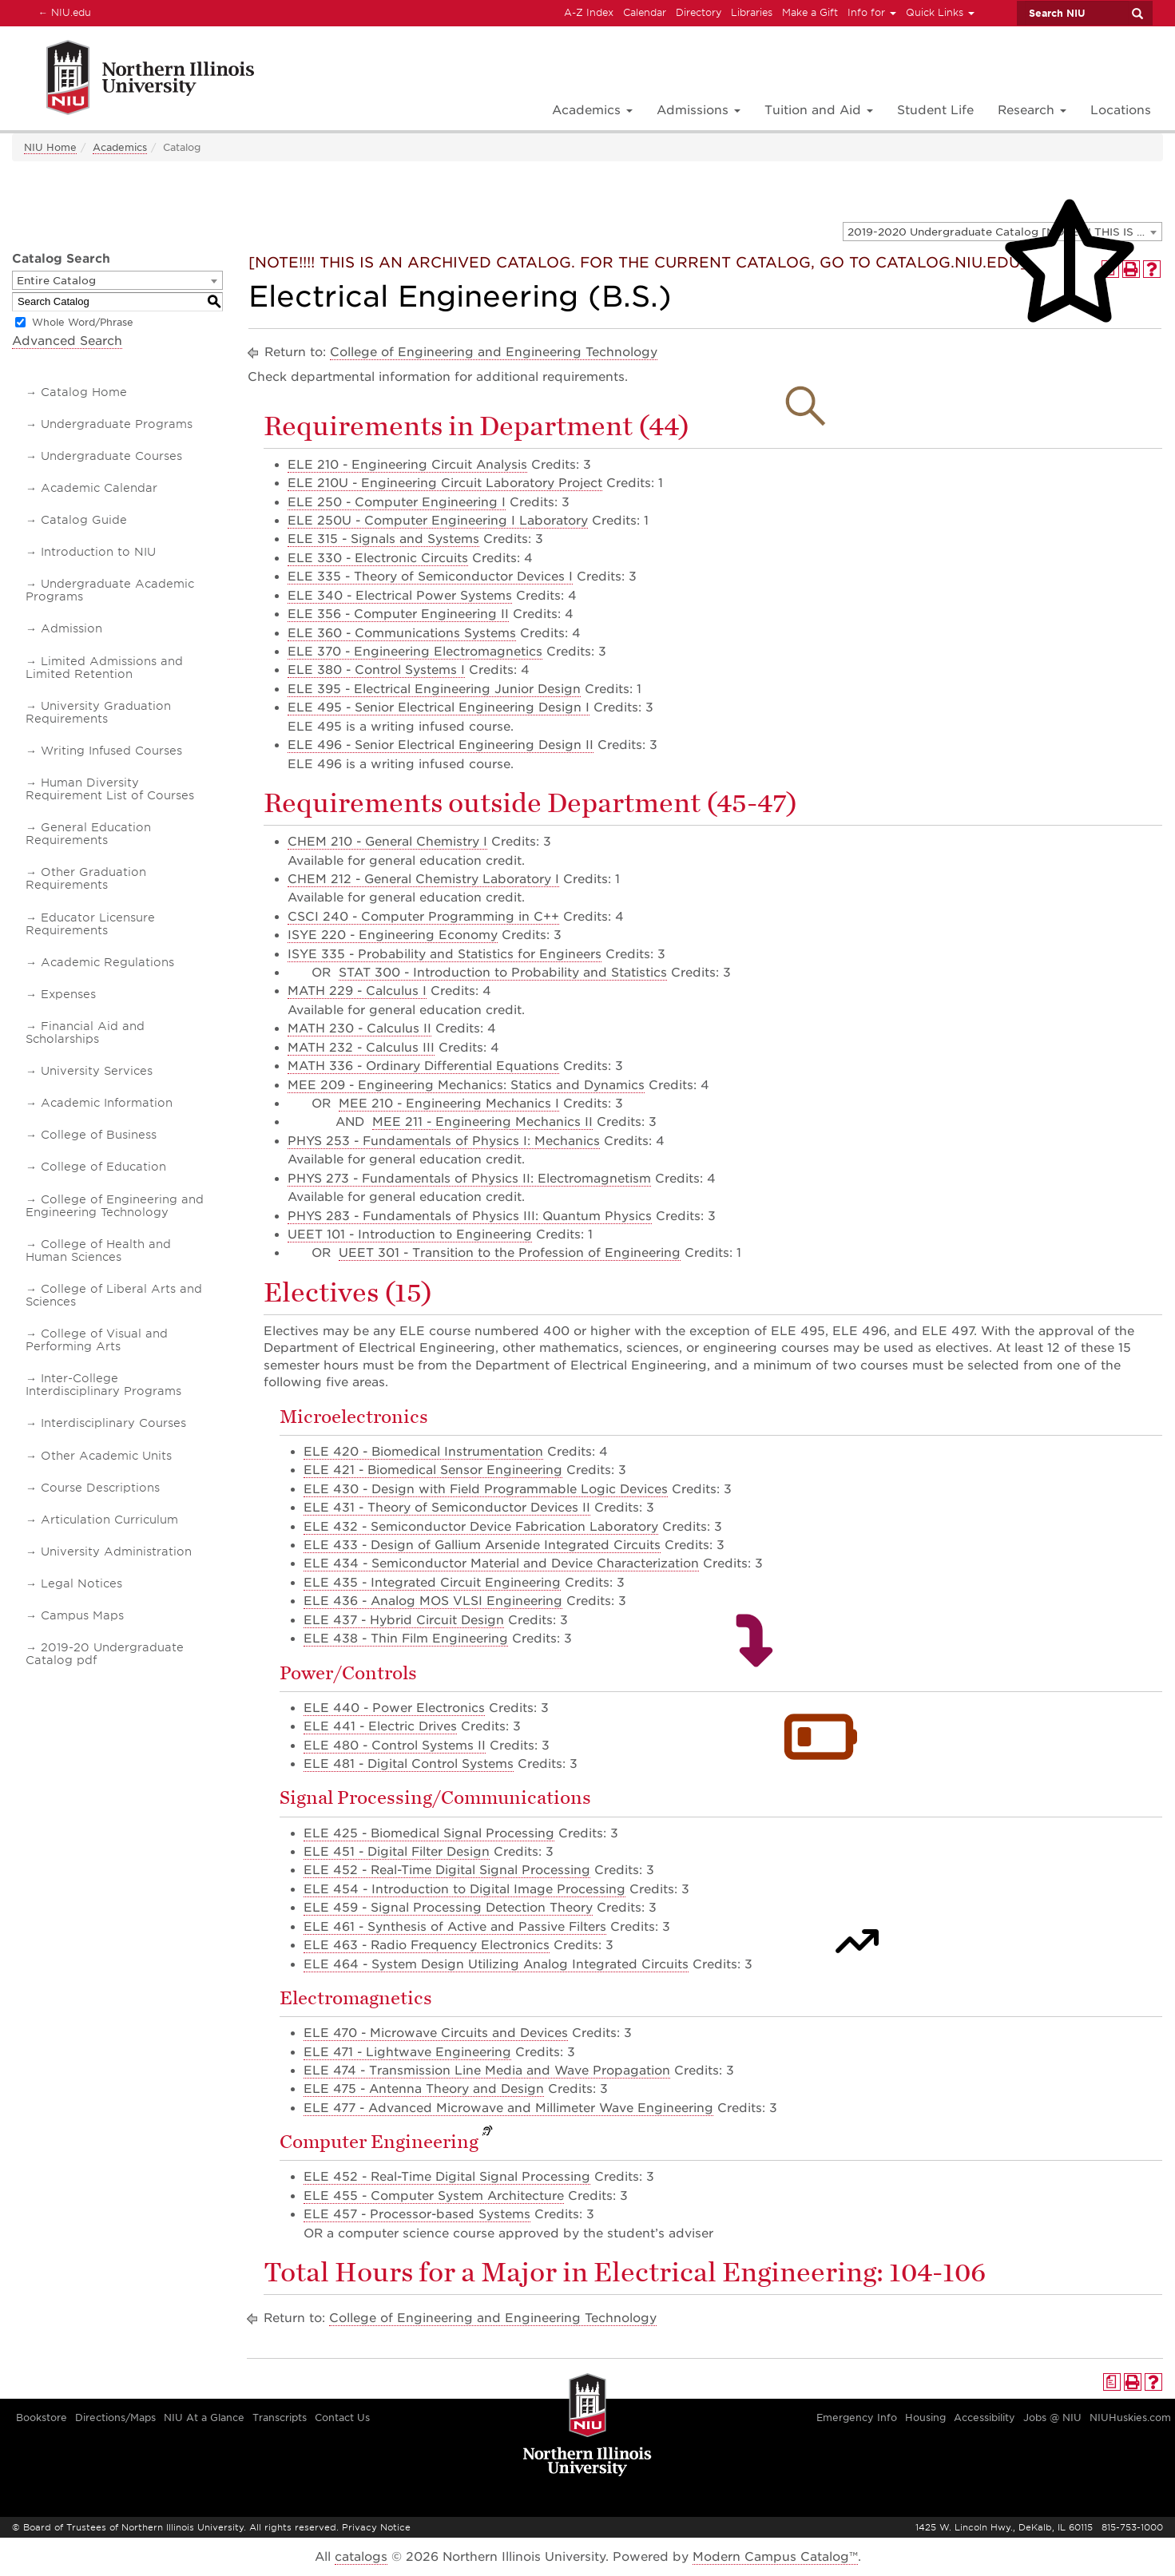 This screenshot has height=2576, width=1175. What do you see at coordinates (857, 1941) in the screenshot?
I see `view trending or popular content` at bounding box center [857, 1941].